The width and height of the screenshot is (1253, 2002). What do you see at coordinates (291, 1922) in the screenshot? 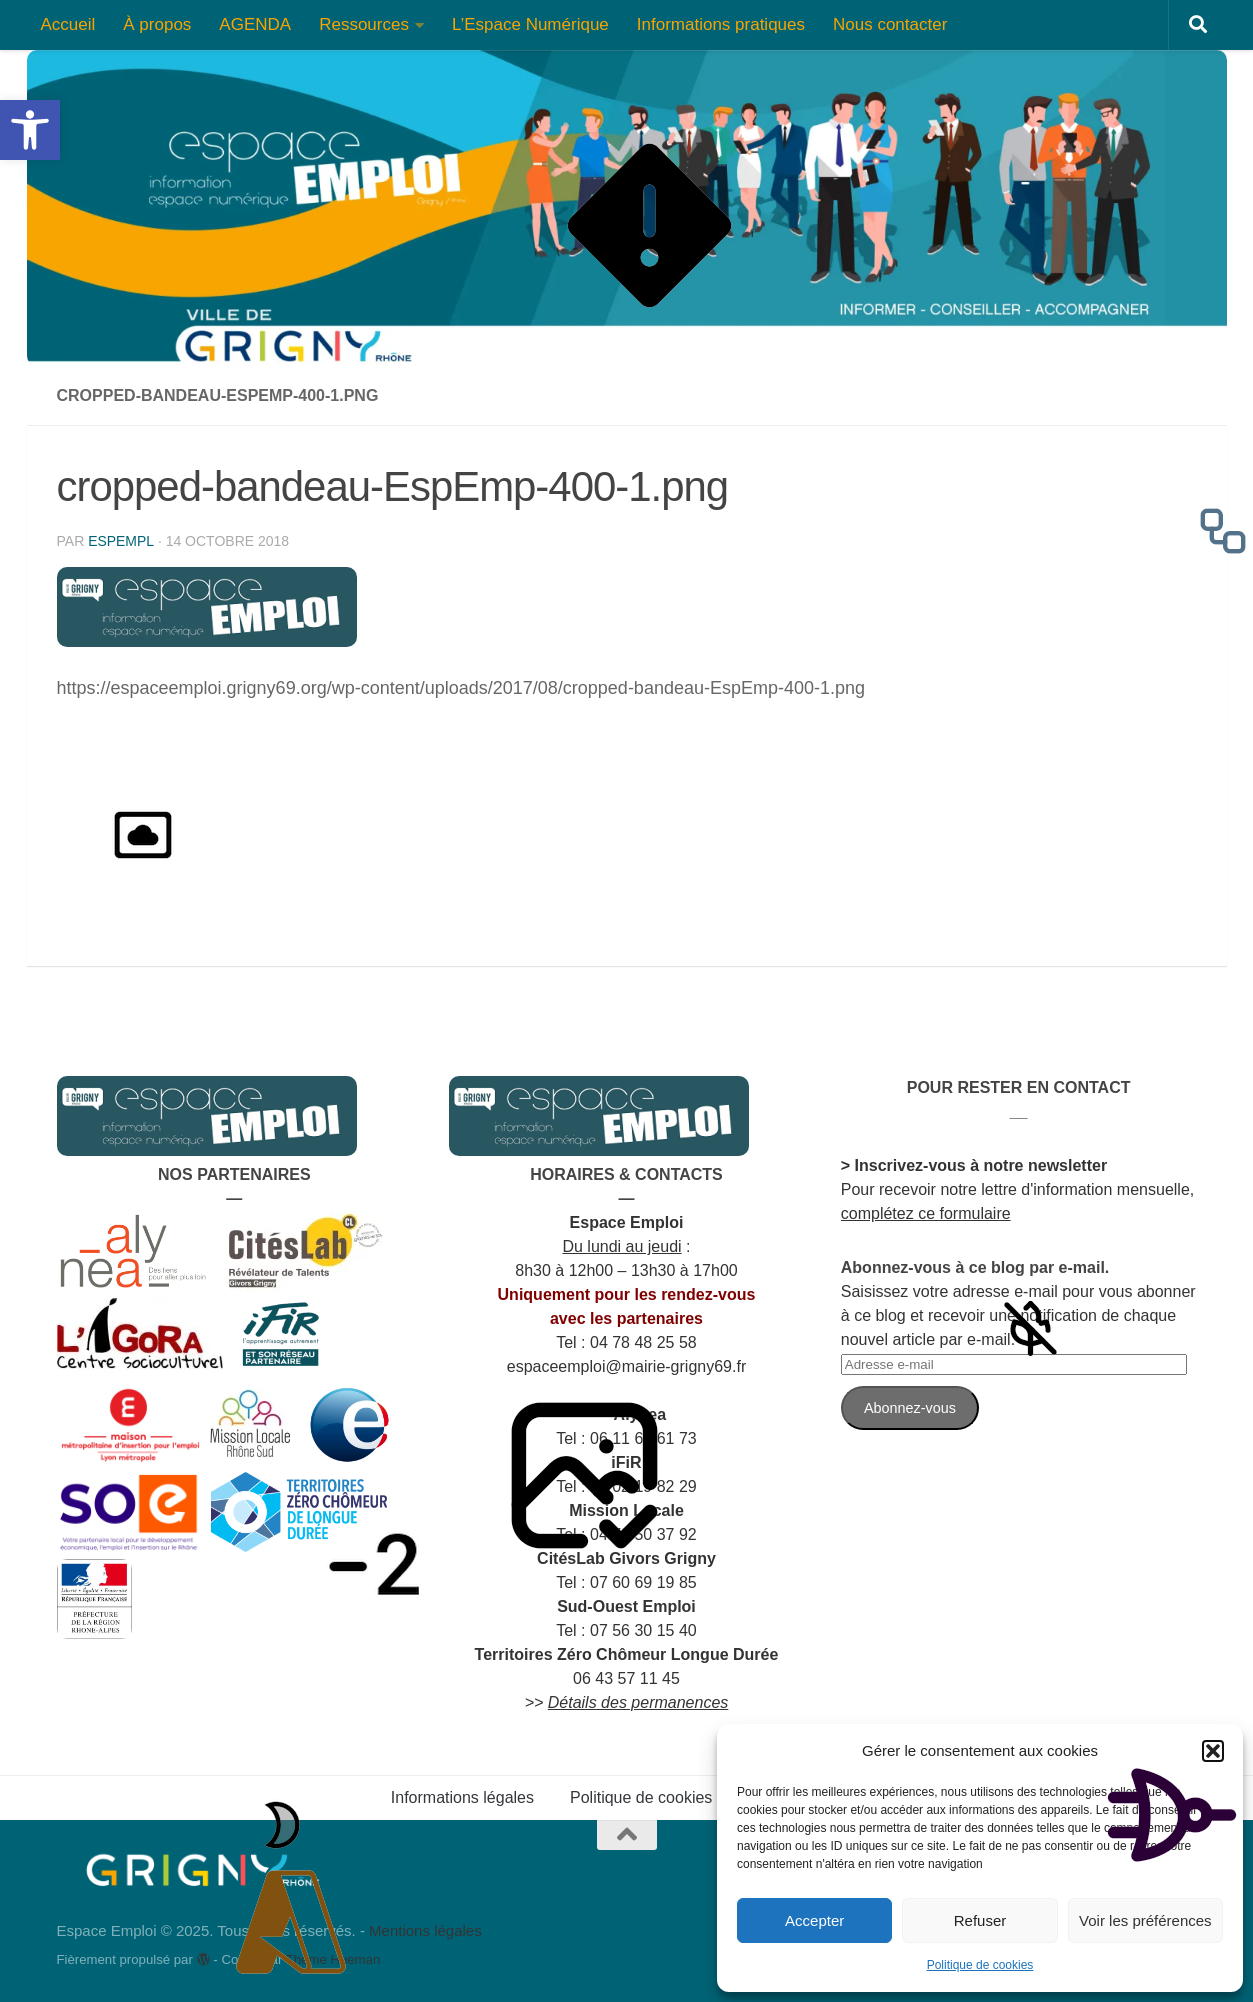
I see `connect to Microsoft Azure cloud services` at bounding box center [291, 1922].